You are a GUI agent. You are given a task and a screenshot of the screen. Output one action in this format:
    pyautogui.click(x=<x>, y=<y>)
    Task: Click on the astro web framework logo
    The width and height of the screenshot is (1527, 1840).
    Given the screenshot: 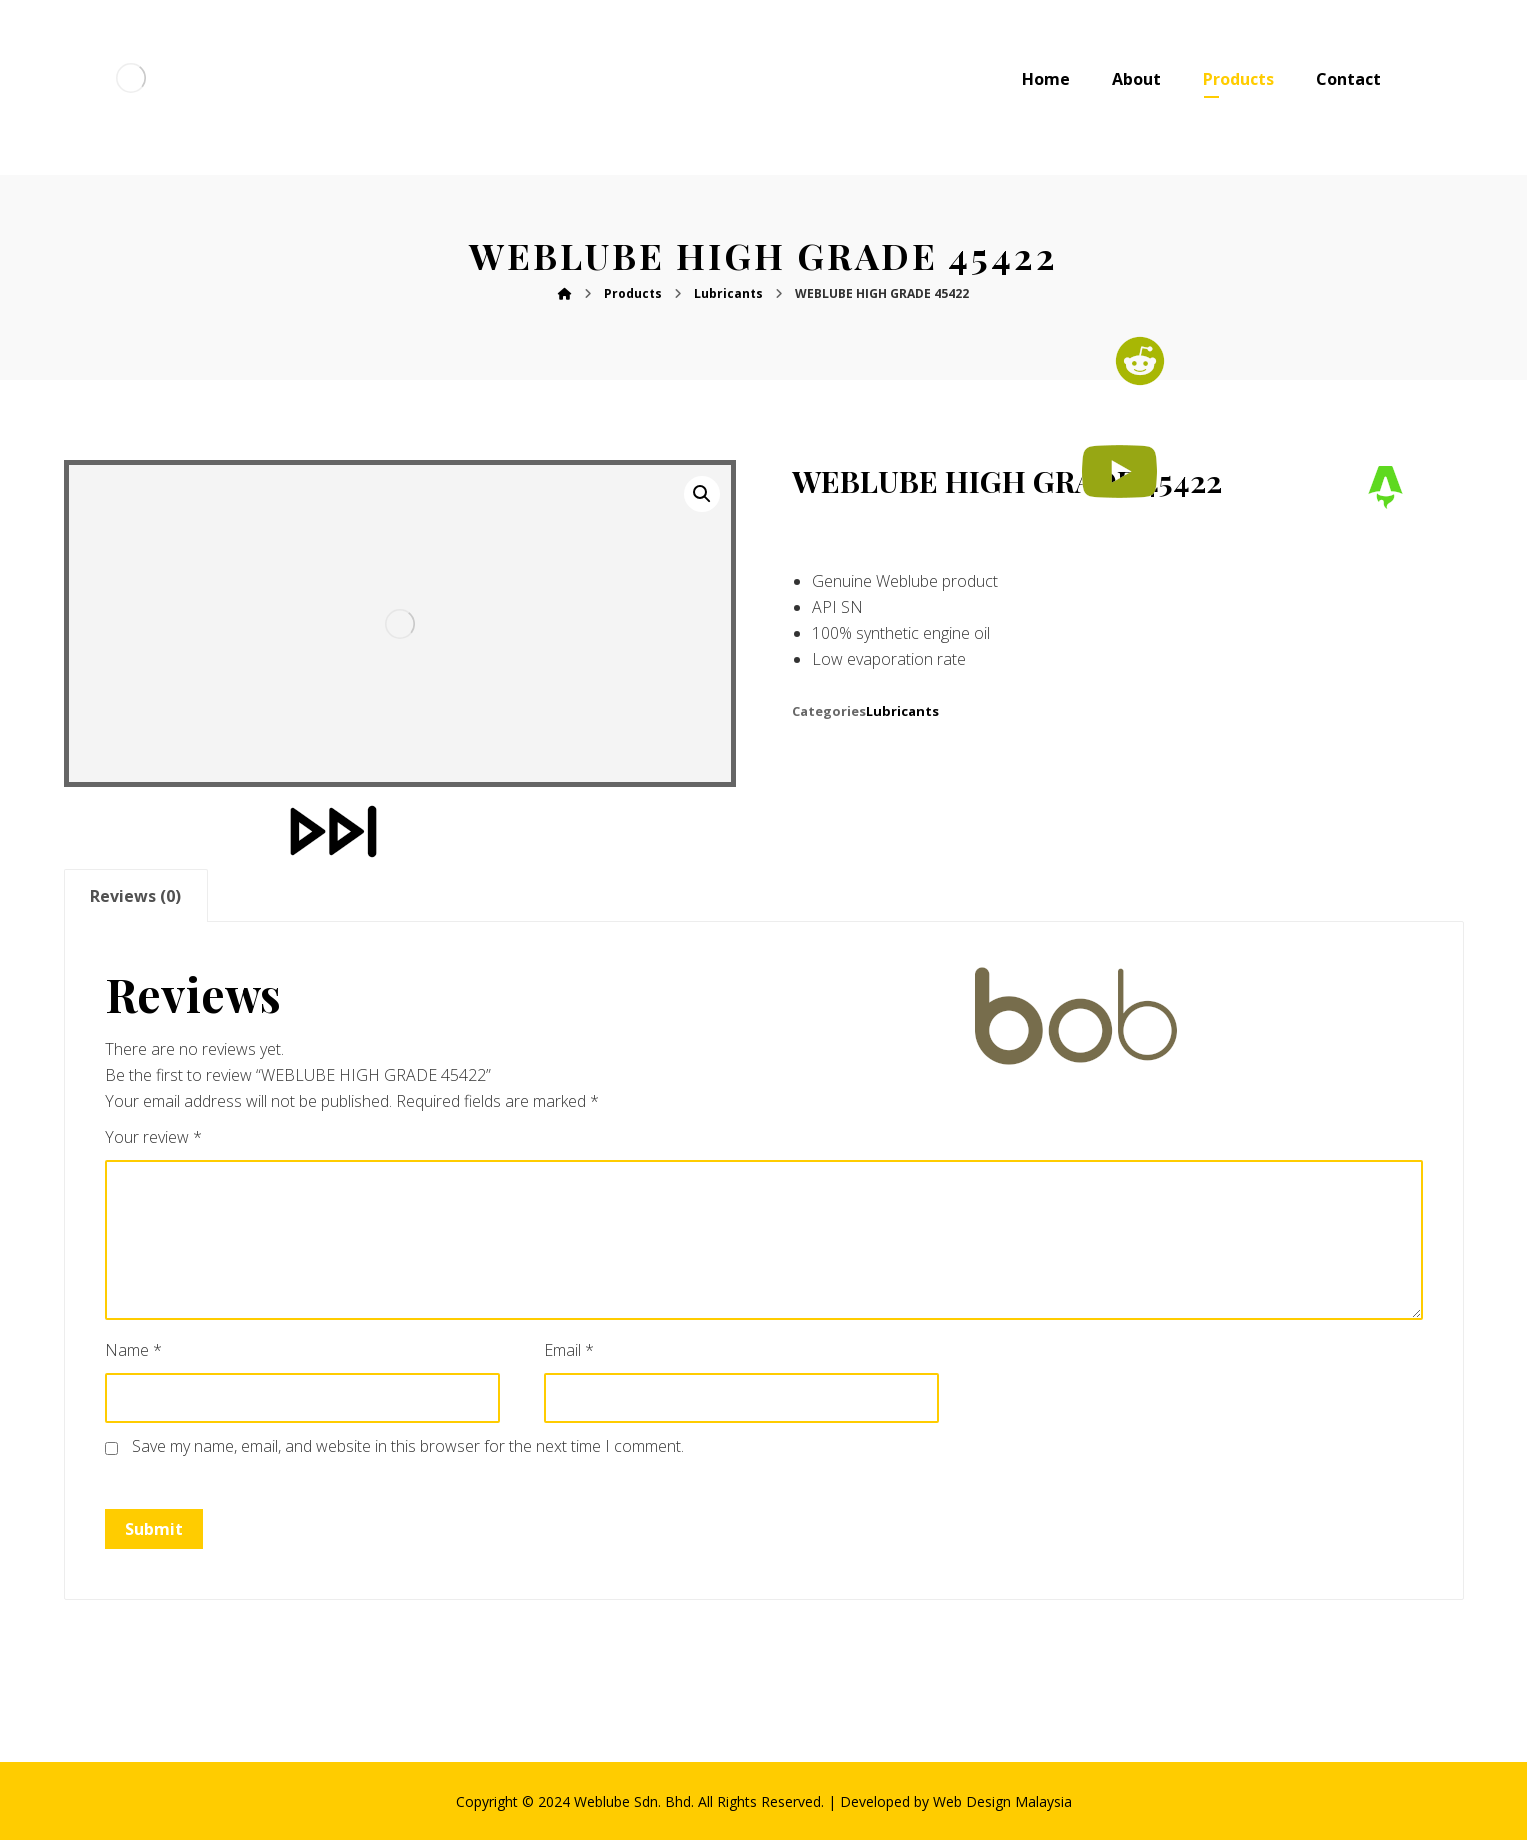 What is the action you would take?
    pyautogui.click(x=1385, y=487)
    